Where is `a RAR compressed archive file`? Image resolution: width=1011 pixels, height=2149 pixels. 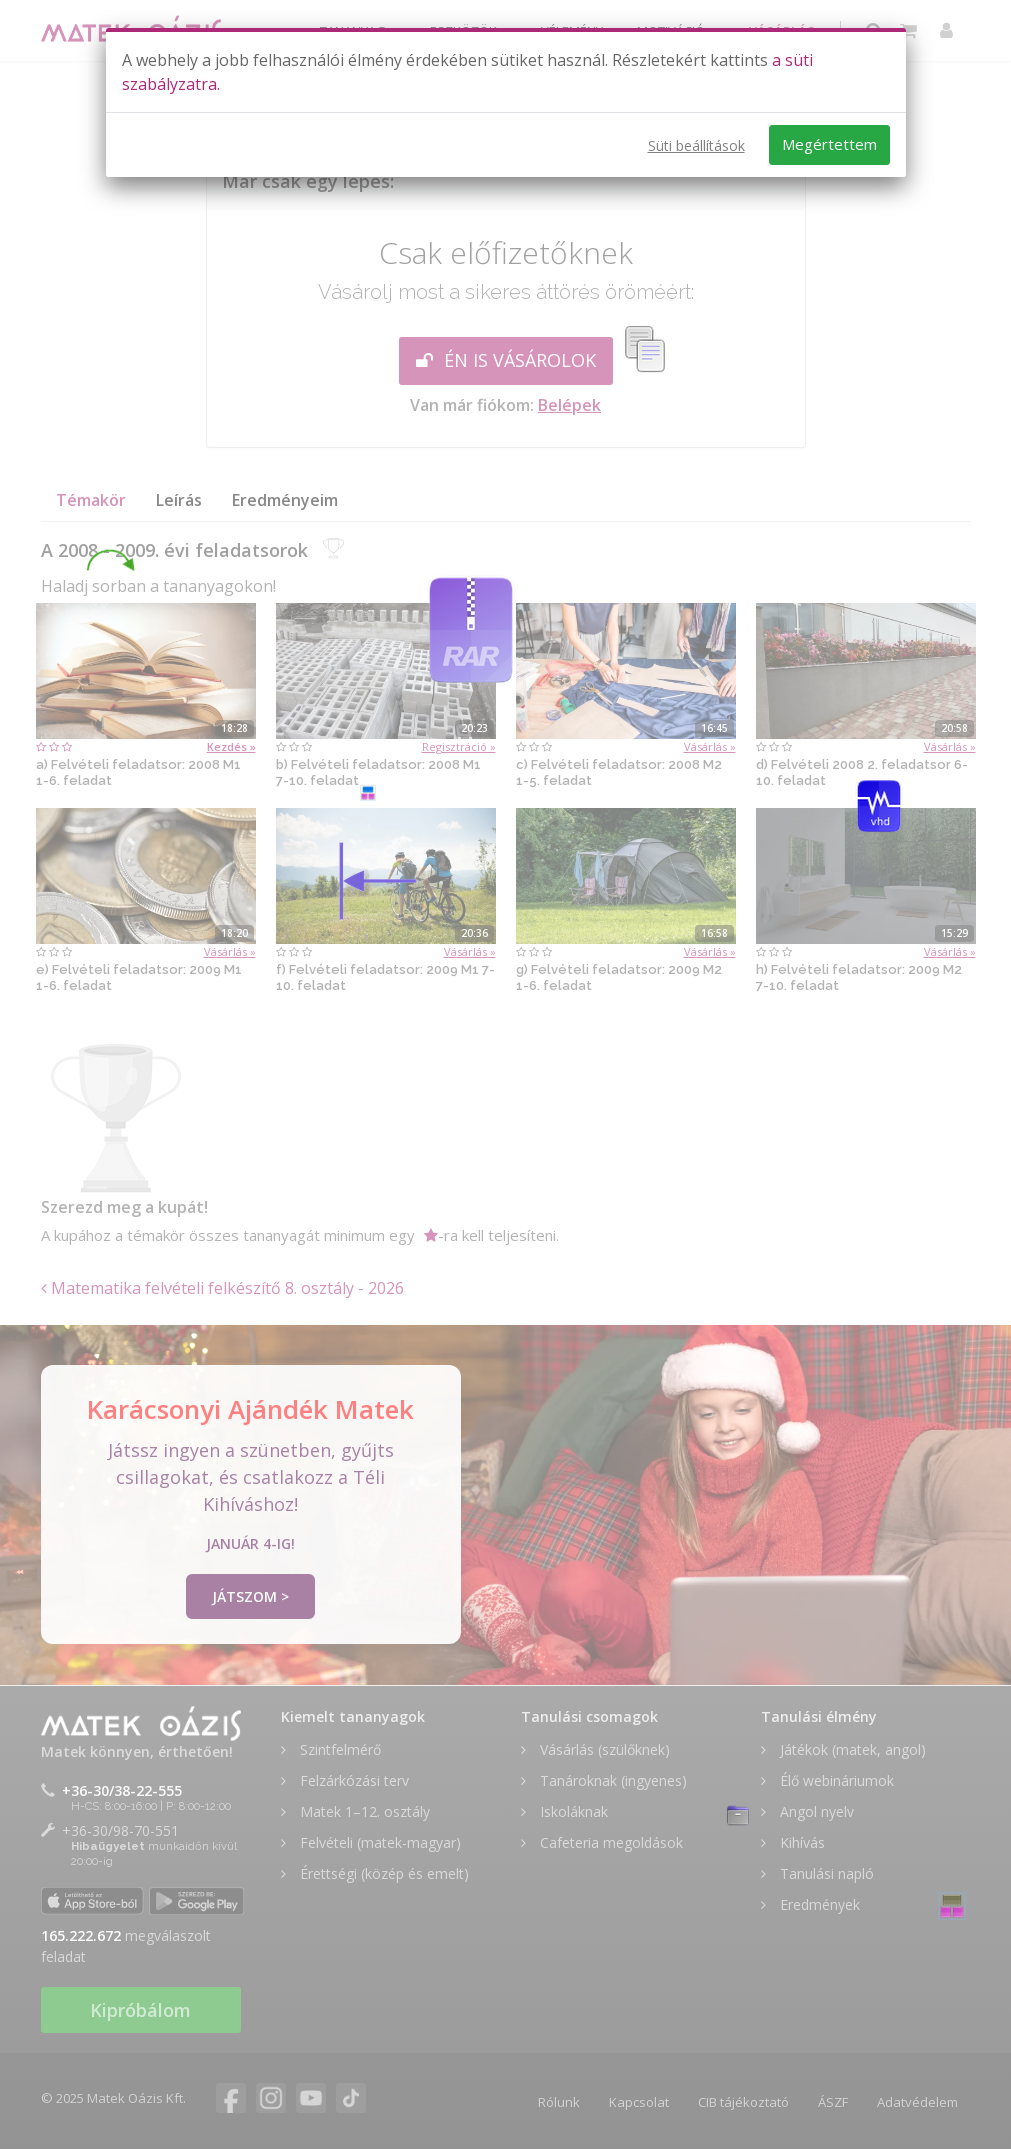 a RAR compressed archive file is located at coordinates (471, 630).